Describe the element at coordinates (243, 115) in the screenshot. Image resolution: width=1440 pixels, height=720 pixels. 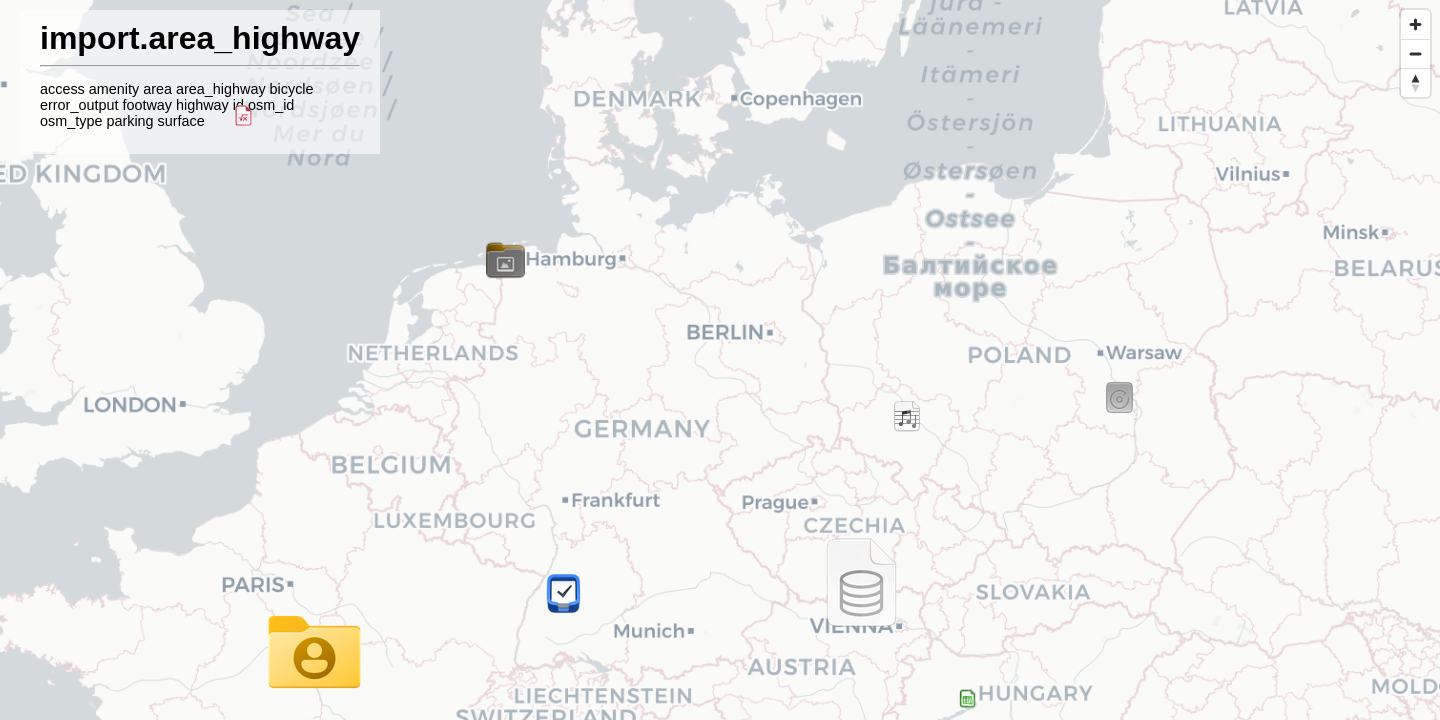
I see `a libreoffice math formula document file` at that location.